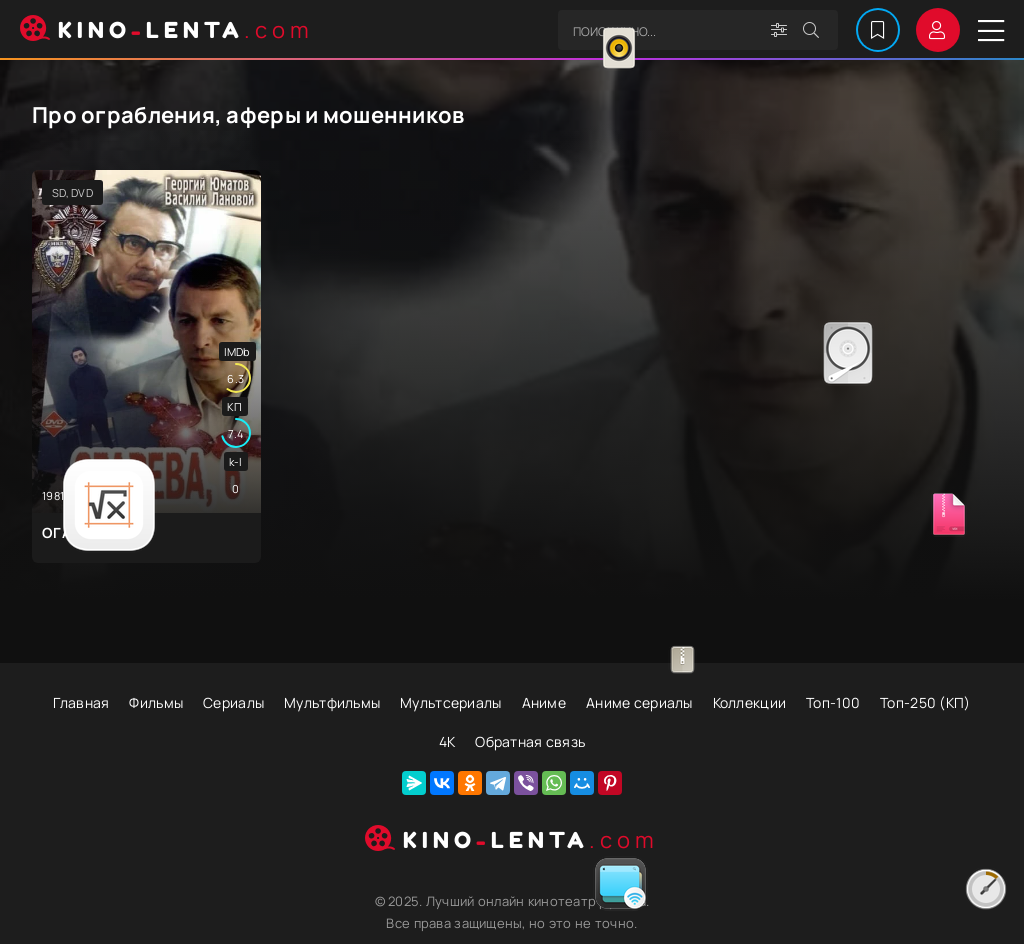  What do you see at coordinates (986, 889) in the screenshot?
I see `open sysprof system profiler application` at bounding box center [986, 889].